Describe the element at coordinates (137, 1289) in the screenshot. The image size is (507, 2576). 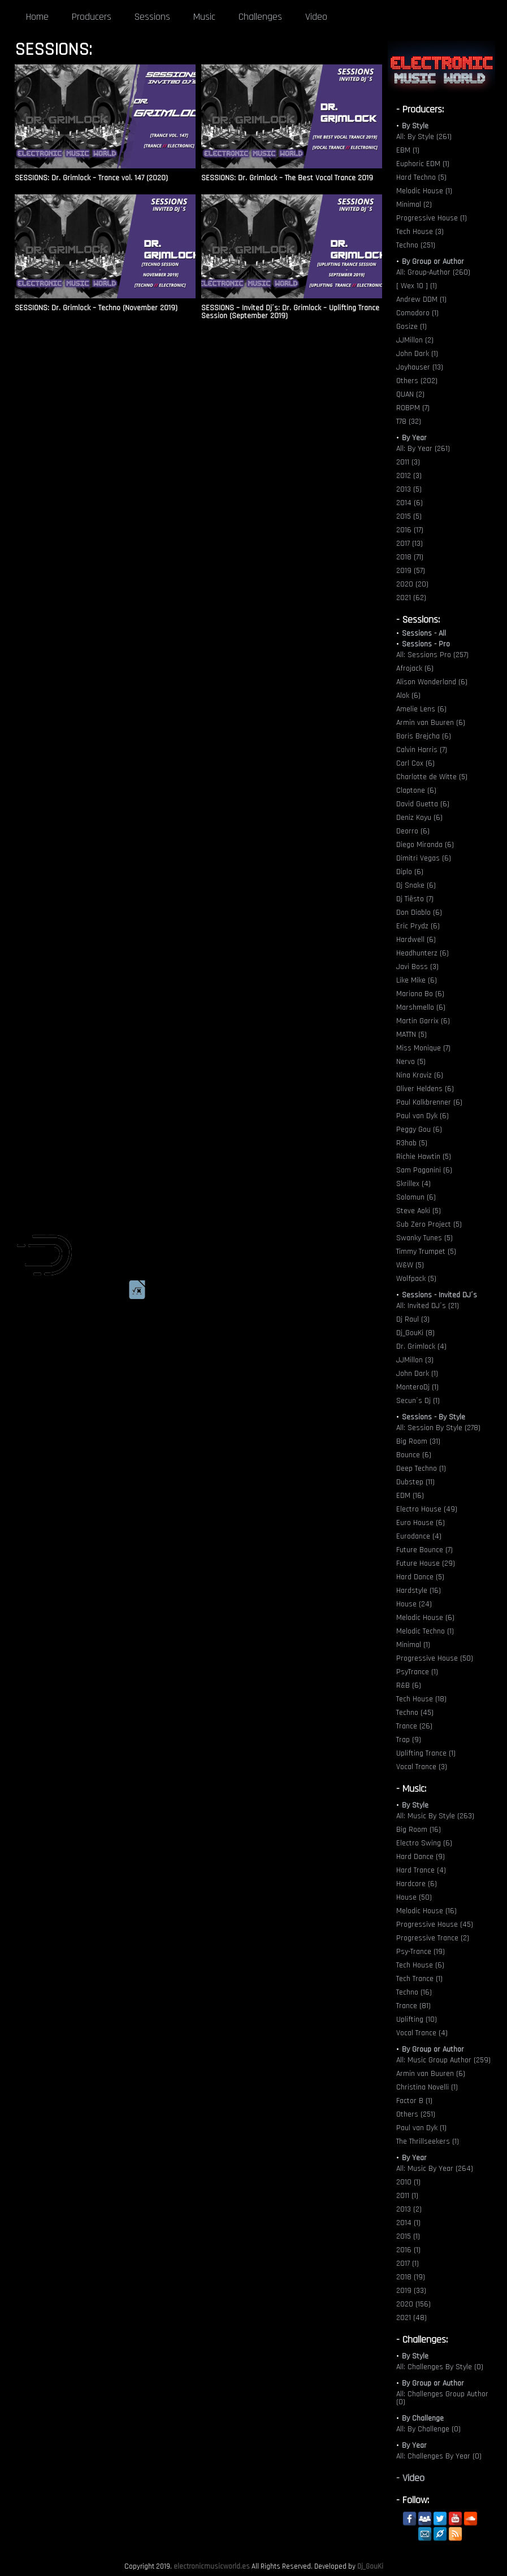
I see `open LibreOffice Math application` at that location.